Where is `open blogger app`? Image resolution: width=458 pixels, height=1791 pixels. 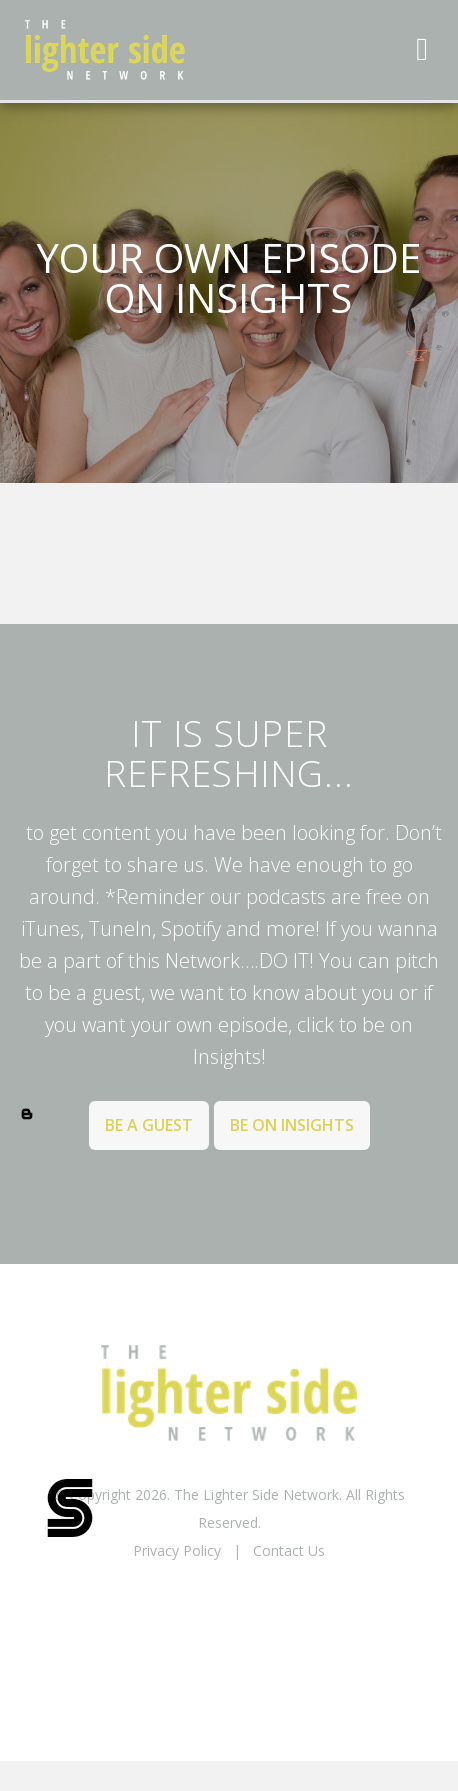
open blogger app is located at coordinates (27, 1114).